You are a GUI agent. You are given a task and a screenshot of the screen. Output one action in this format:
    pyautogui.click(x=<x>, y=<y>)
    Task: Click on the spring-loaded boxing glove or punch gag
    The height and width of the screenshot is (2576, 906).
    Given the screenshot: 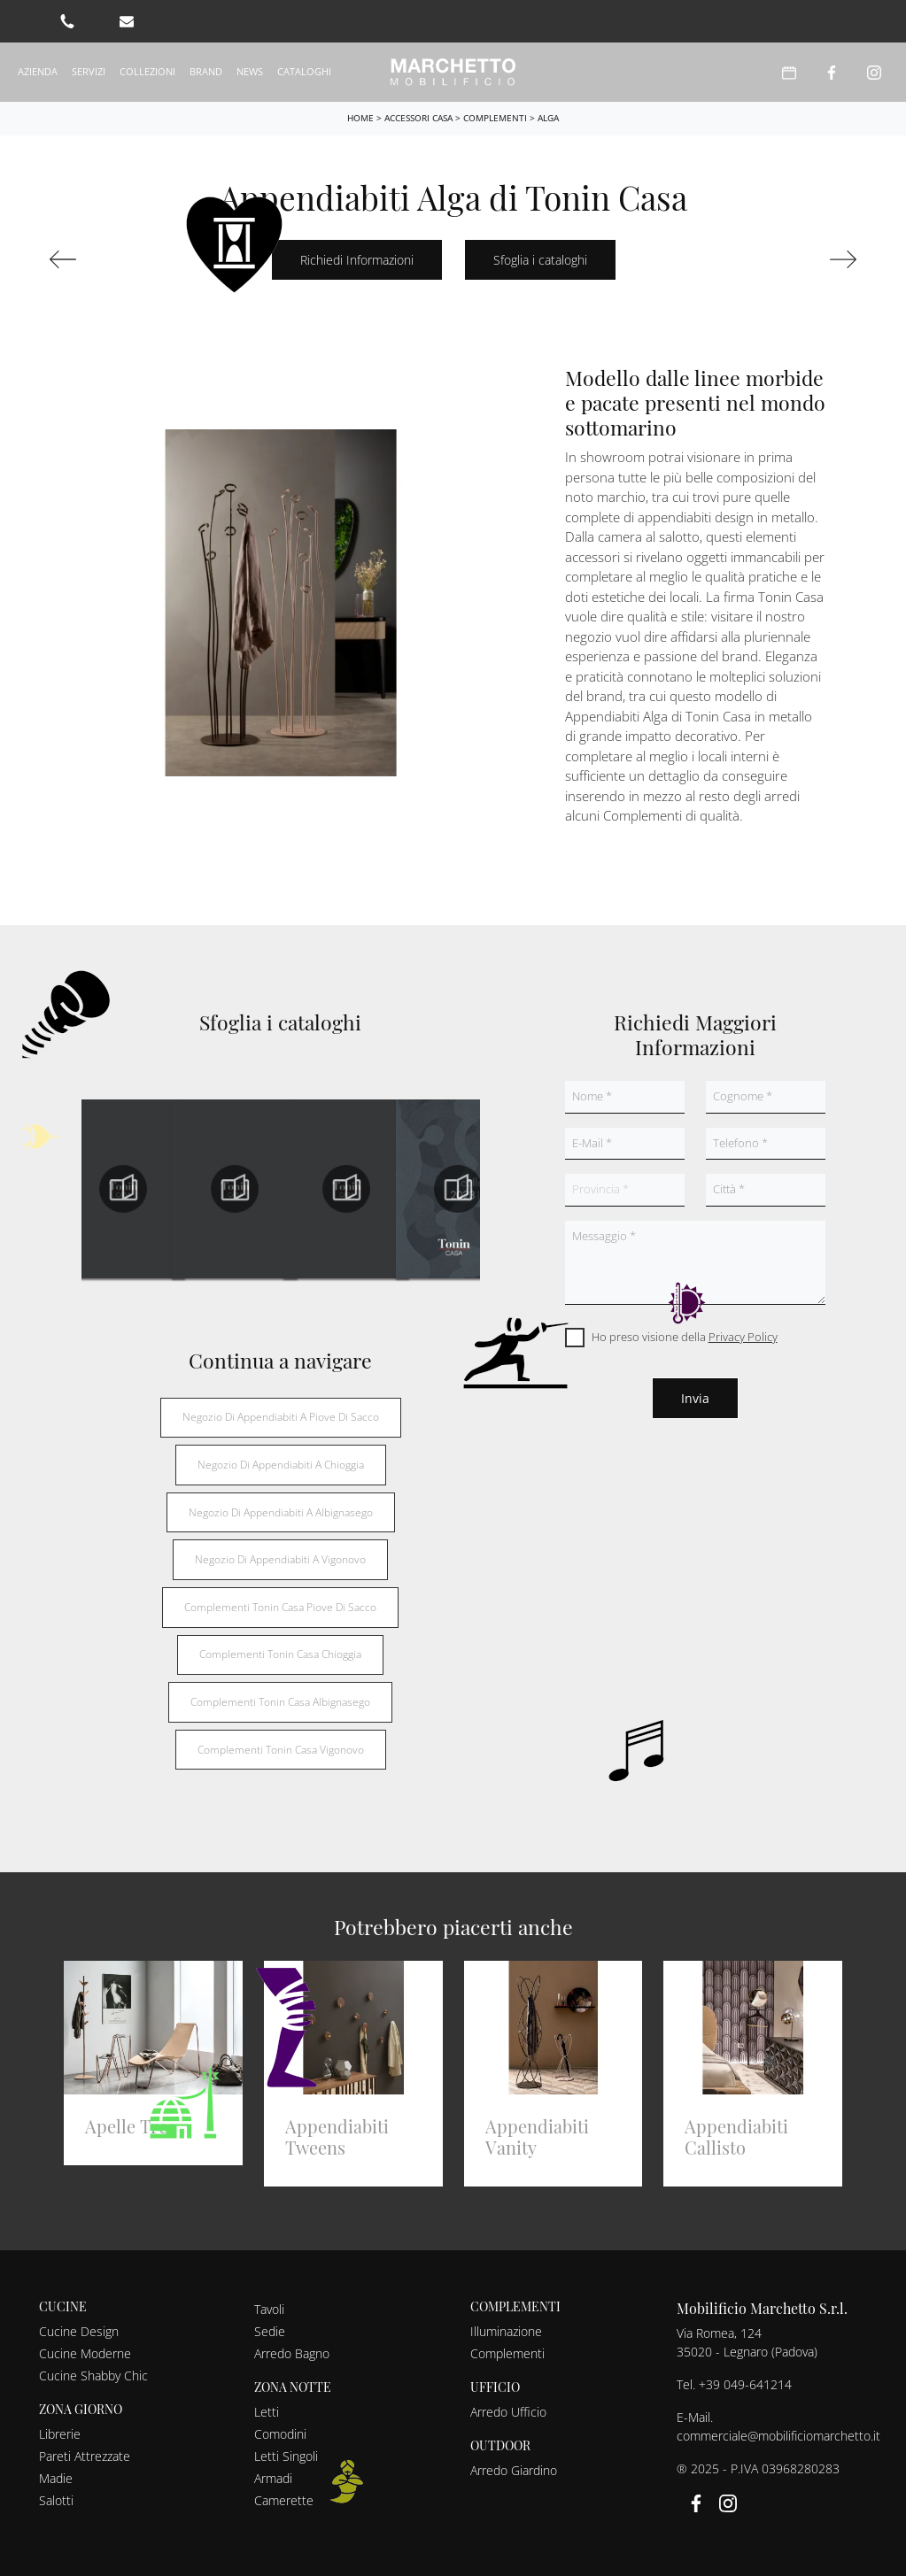 What is the action you would take?
    pyautogui.click(x=66, y=1014)
    